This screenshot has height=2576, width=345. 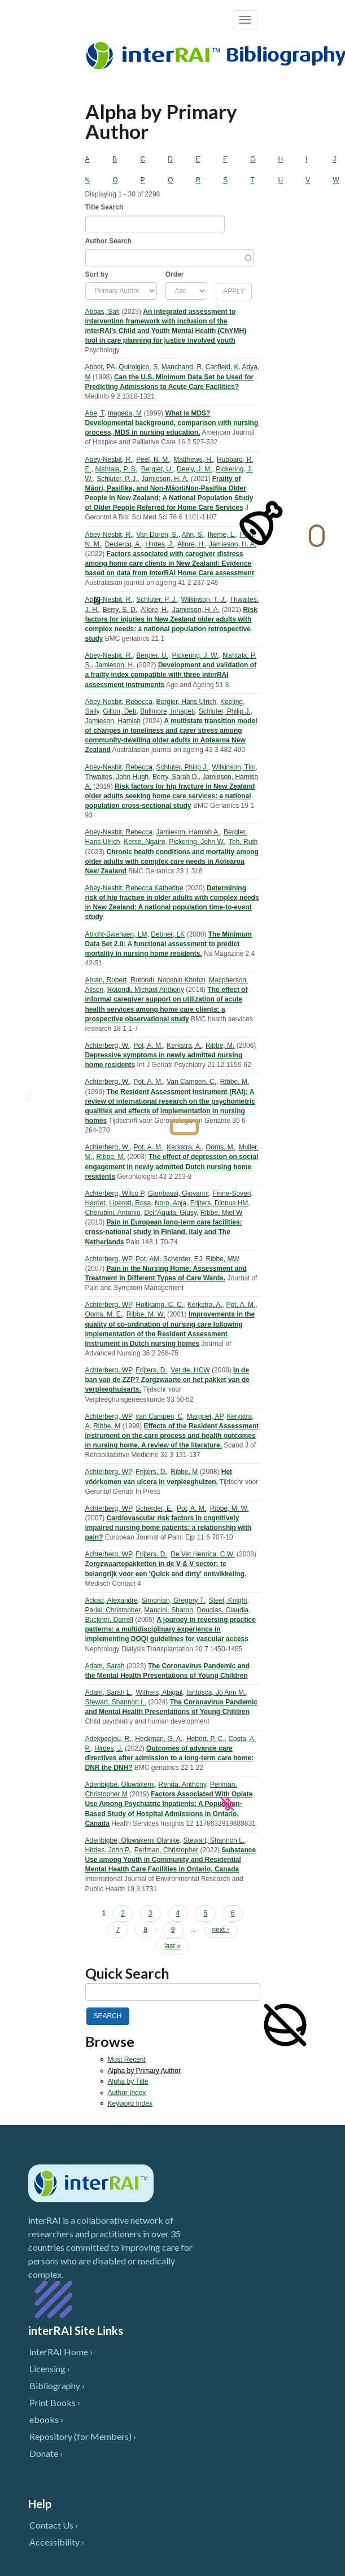 I want to click on components or modules are currently disabled, so click(x=228, y=1804).